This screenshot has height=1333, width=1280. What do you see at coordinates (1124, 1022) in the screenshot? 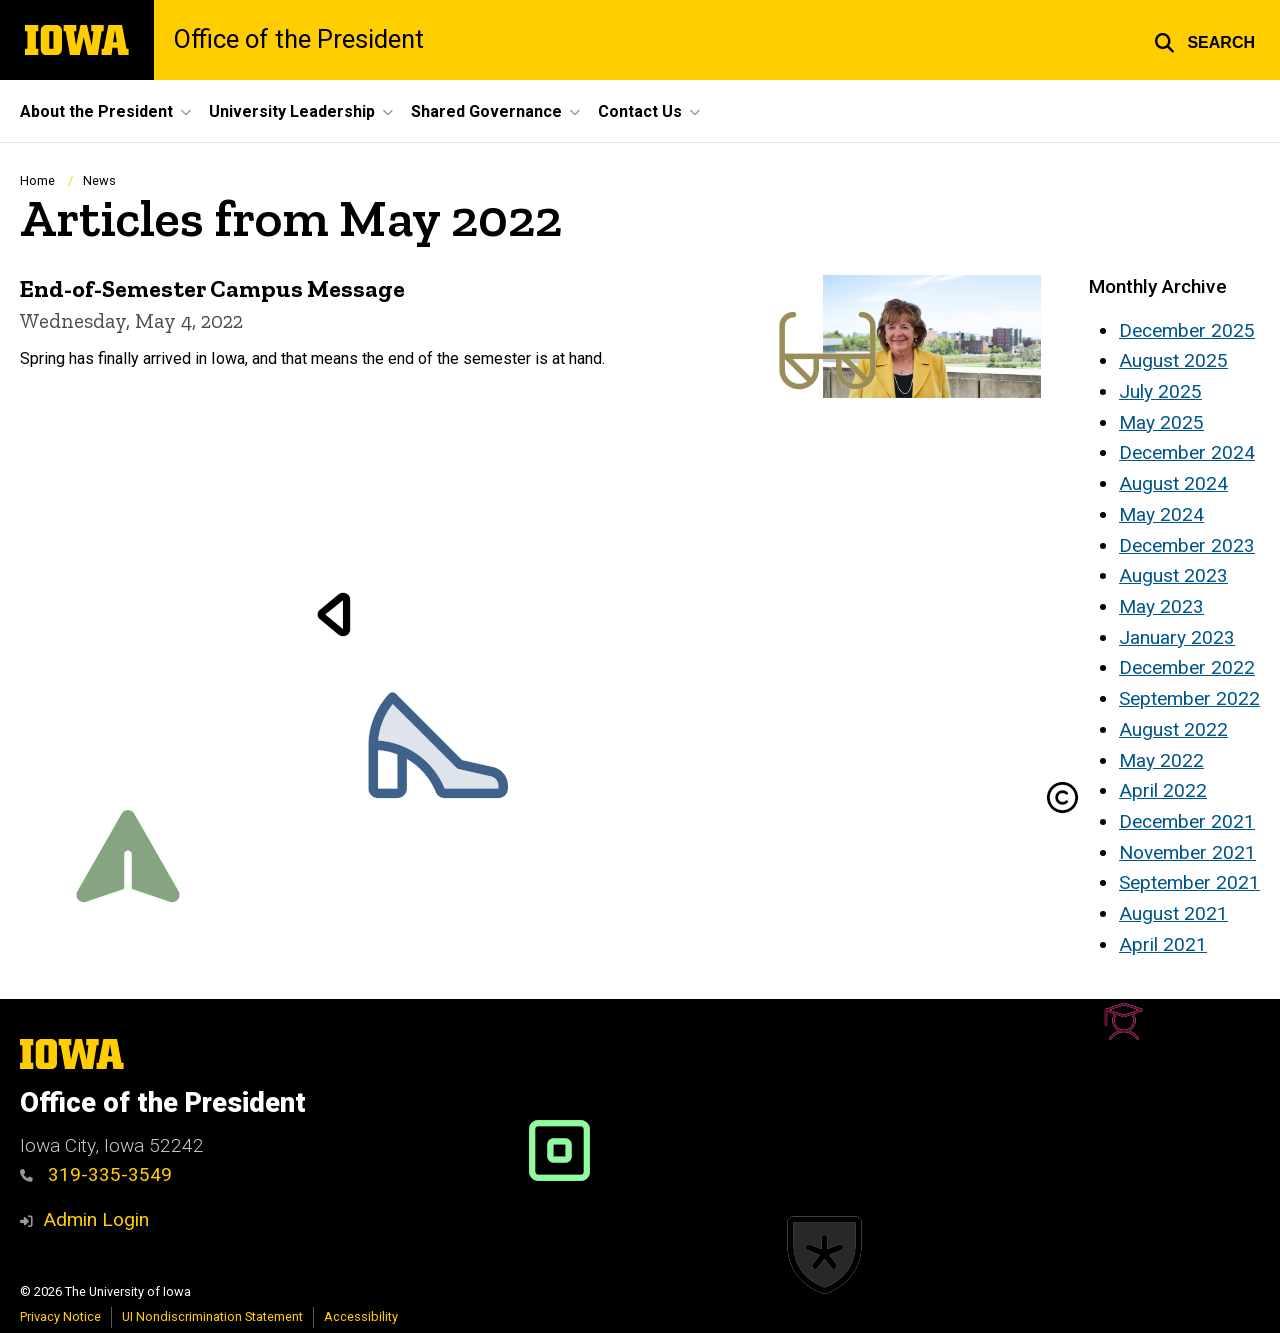
I see `view student profile or account` at bounding box center [1124, 1022].